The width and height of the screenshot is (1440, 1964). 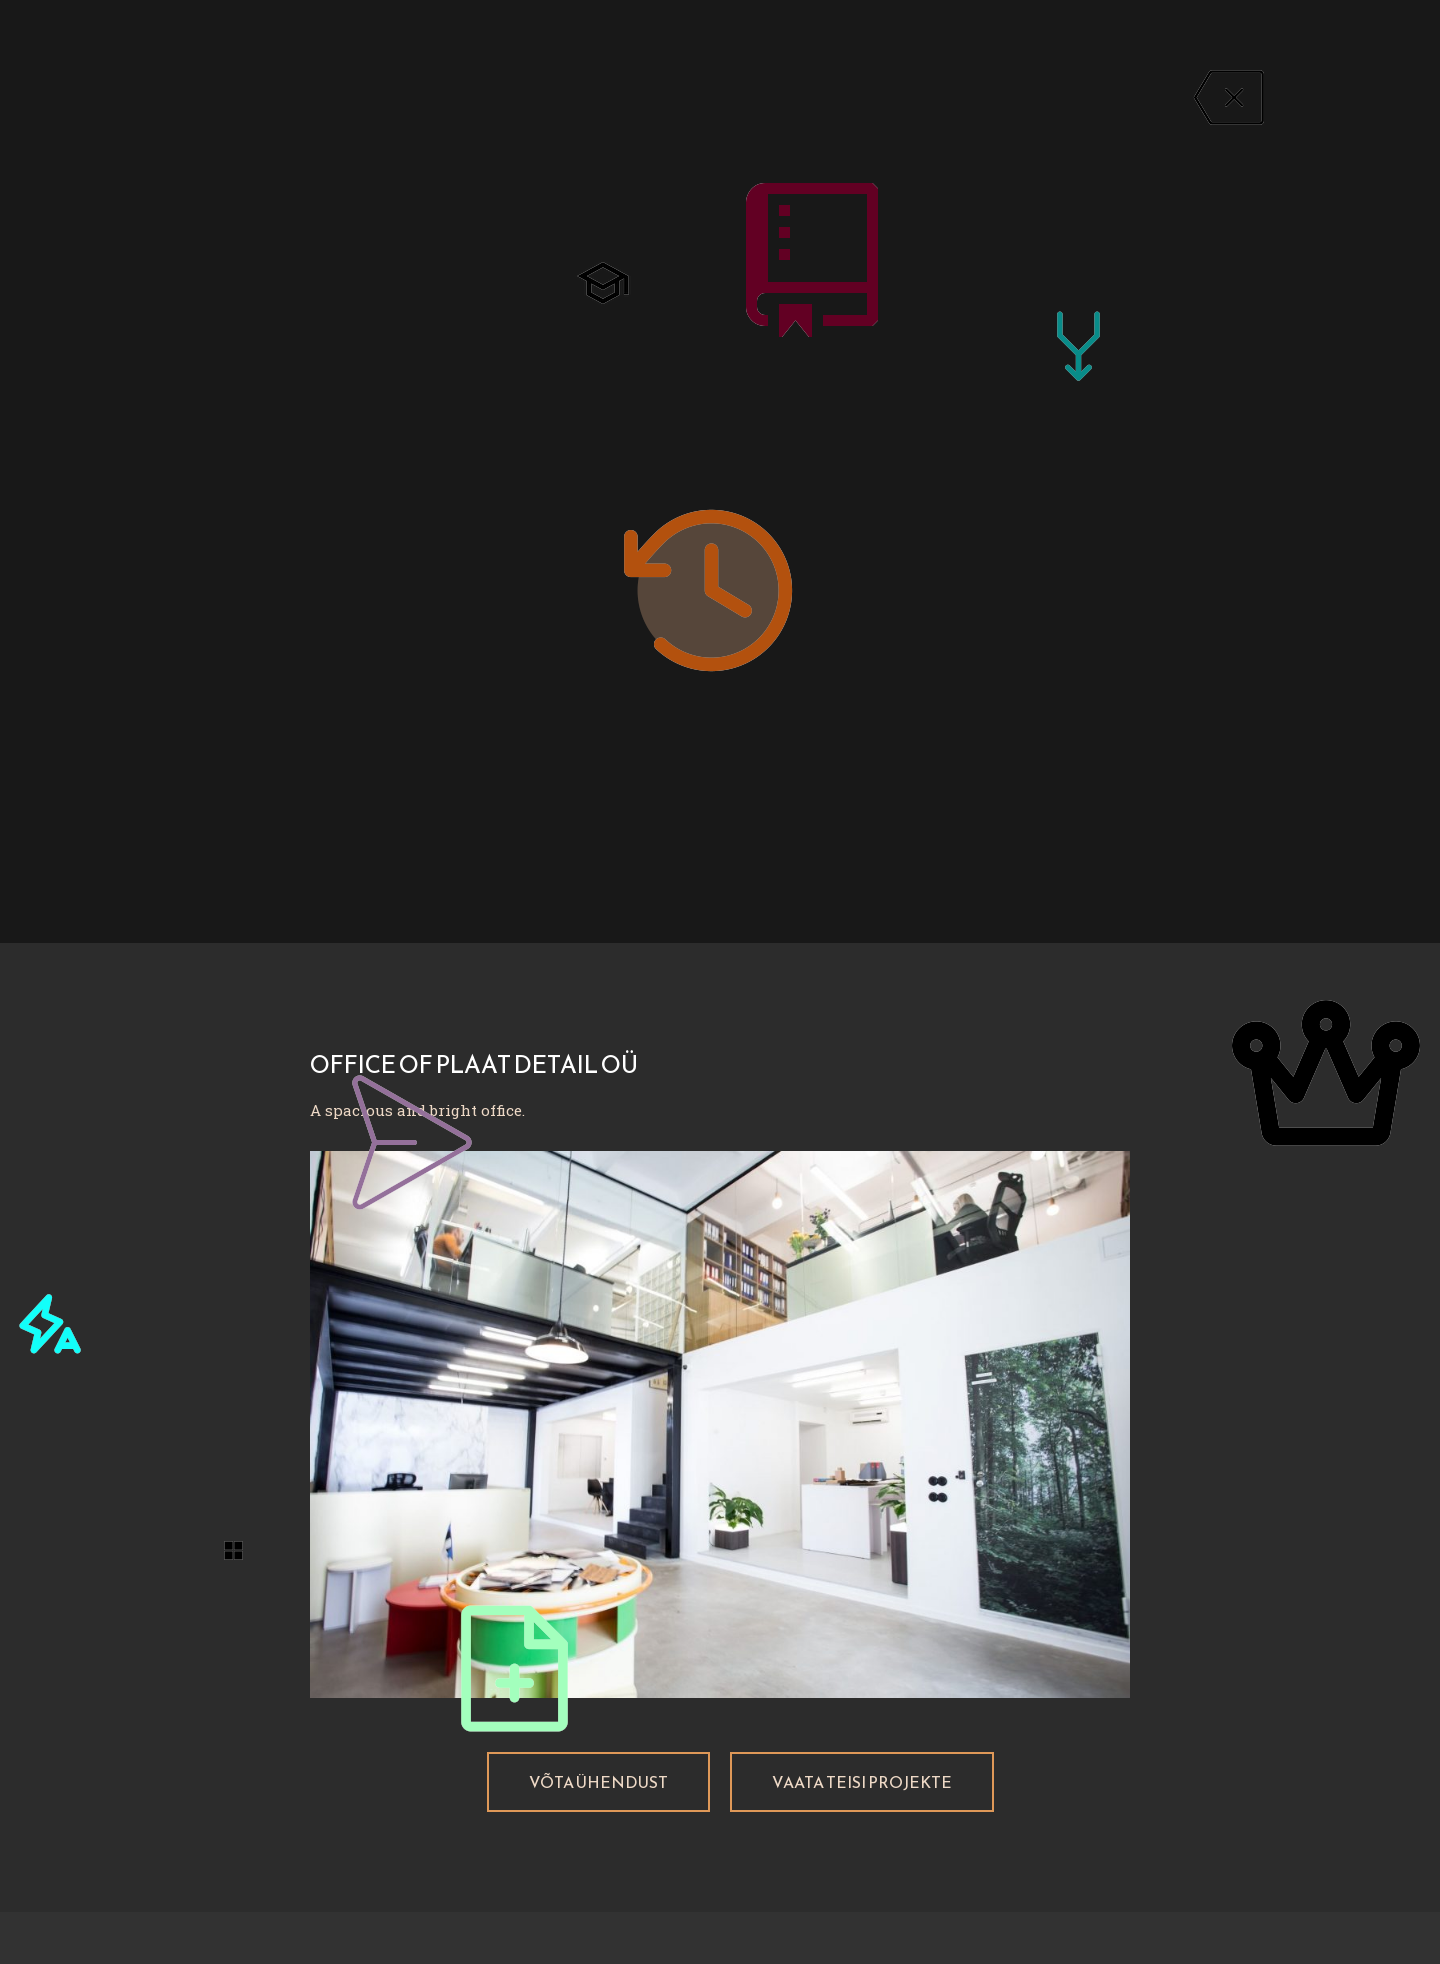 I want to click on view items in grid layout, so click(x=233, y=1550).